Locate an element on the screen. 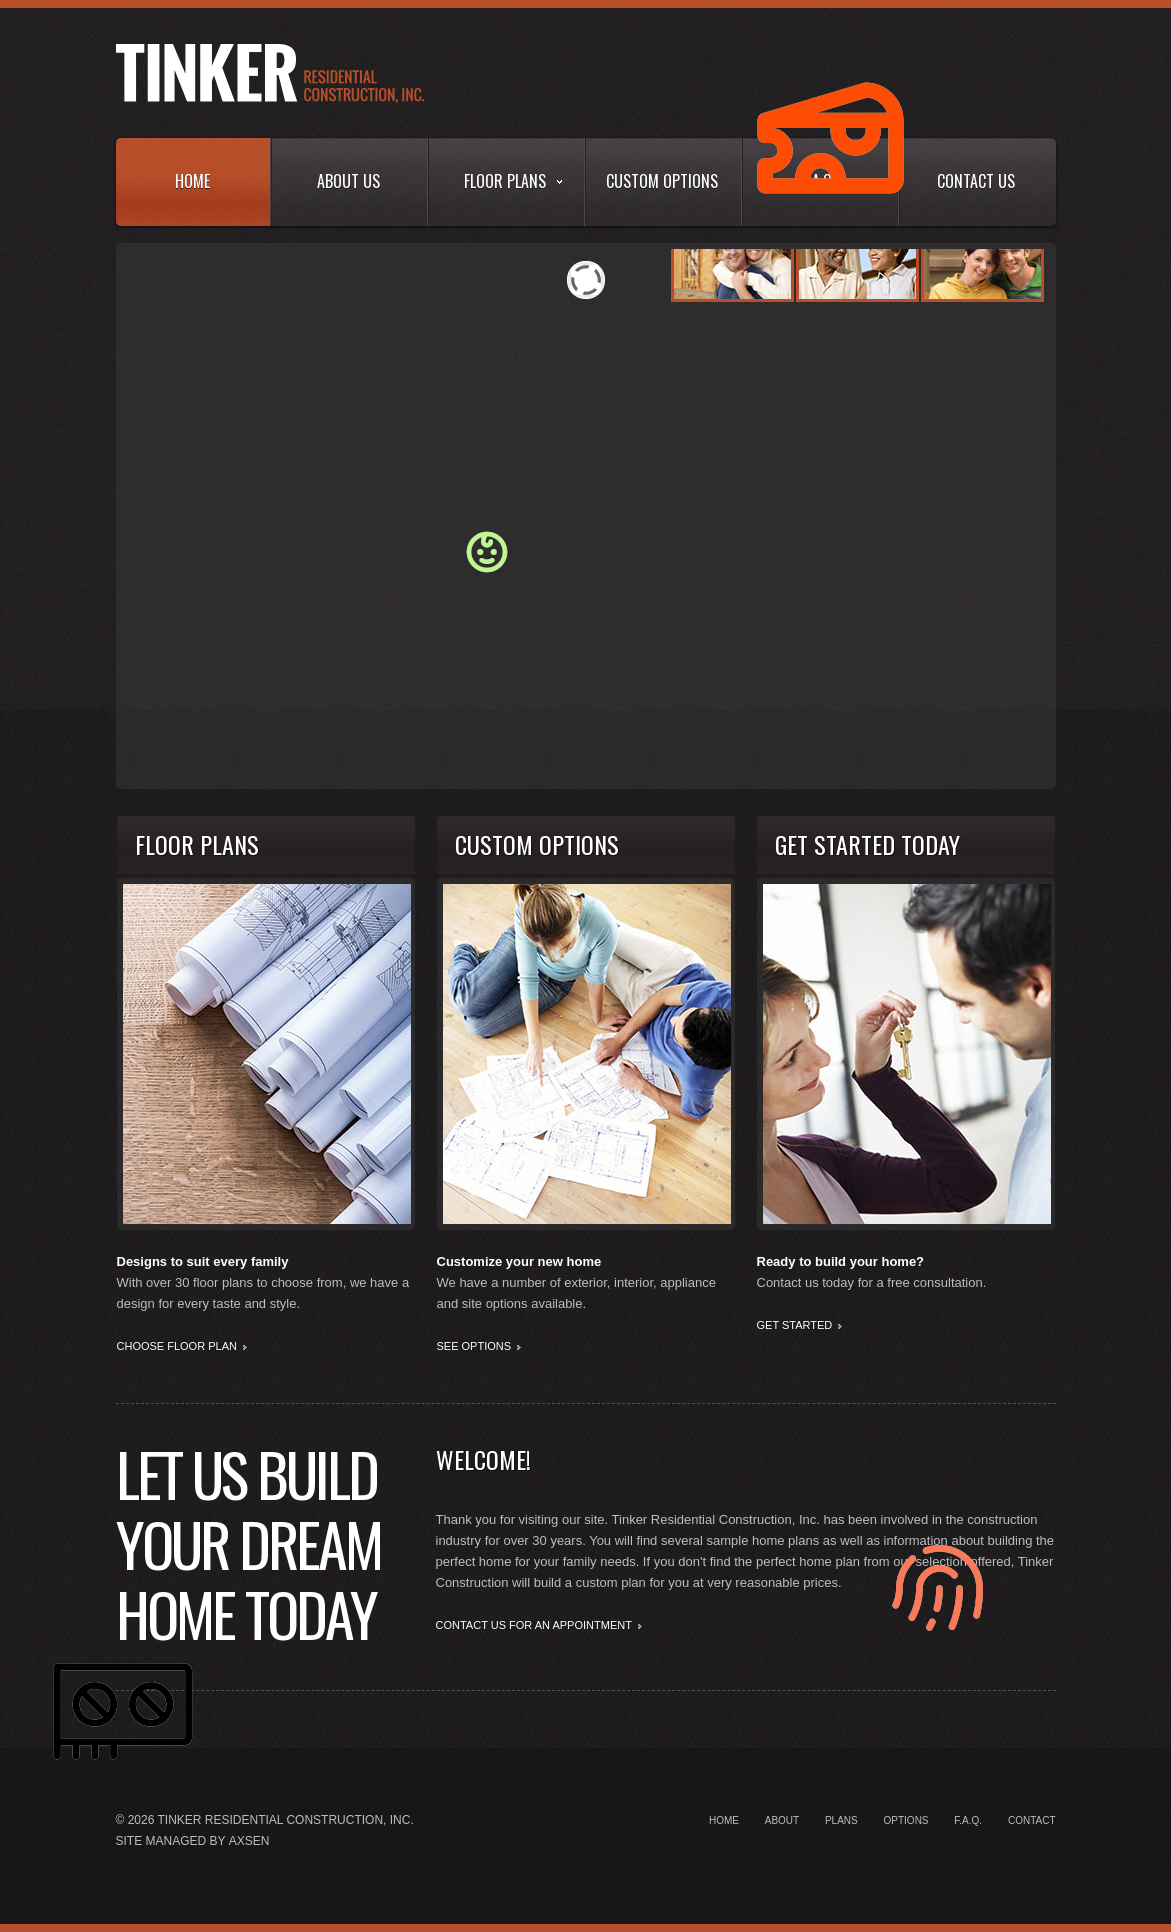 This screenshot has height=1932, width=1171. indicates dairy or cheese product category is located at coordinates (830, 145).